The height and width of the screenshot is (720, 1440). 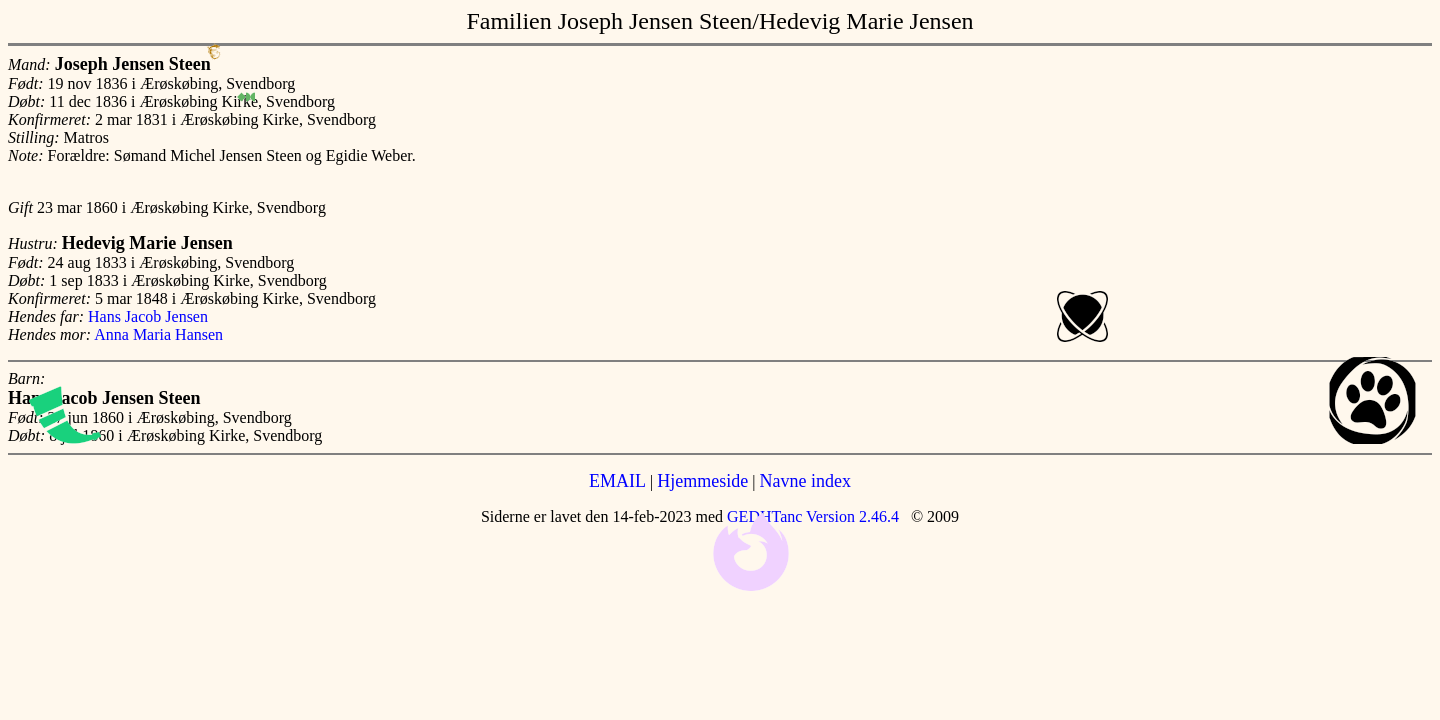 What do you see at coordinates (246, 97) in the screenshot?
I see `42 school / 42 group logo` at bounding box center [246, 97].